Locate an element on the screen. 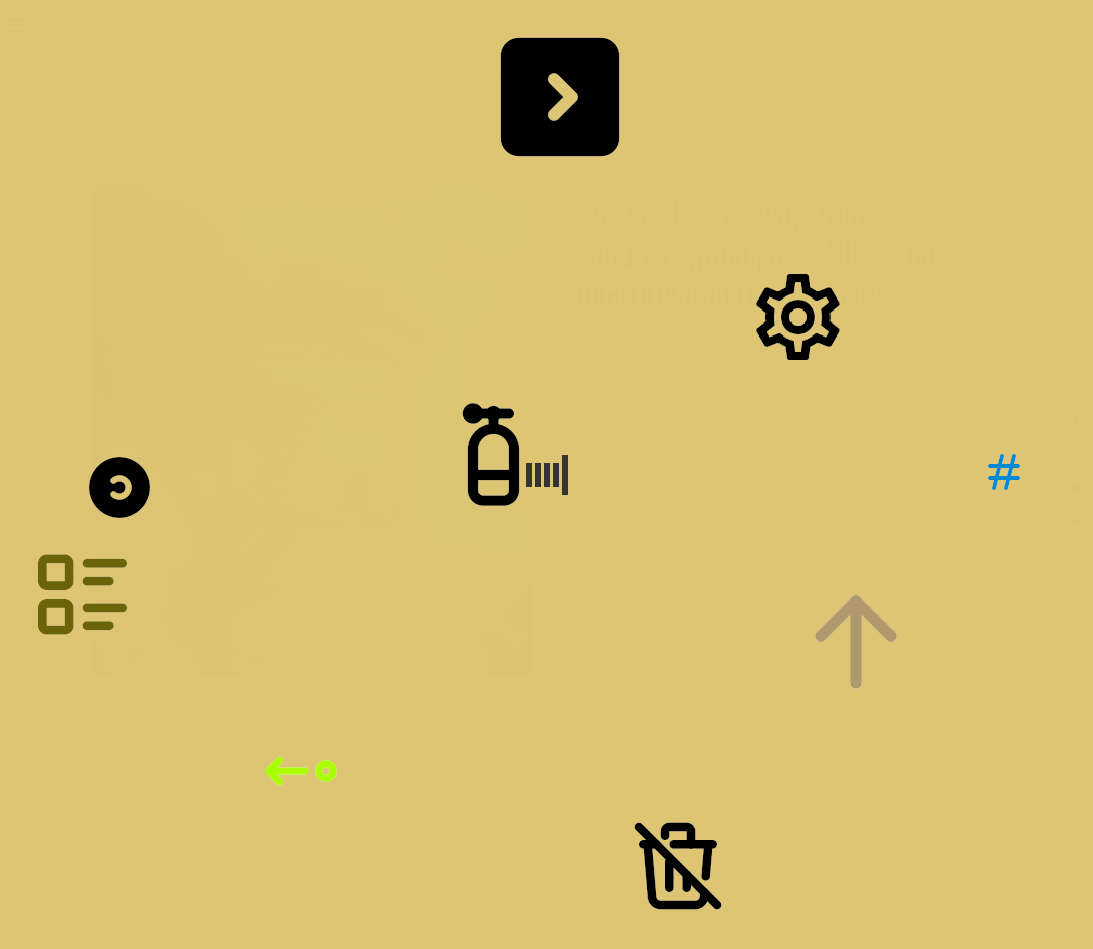 Image resolution: width=1093 pixels, height=949 pixels. access scuba diving equipment or gear is located at coordinates (493, 454).